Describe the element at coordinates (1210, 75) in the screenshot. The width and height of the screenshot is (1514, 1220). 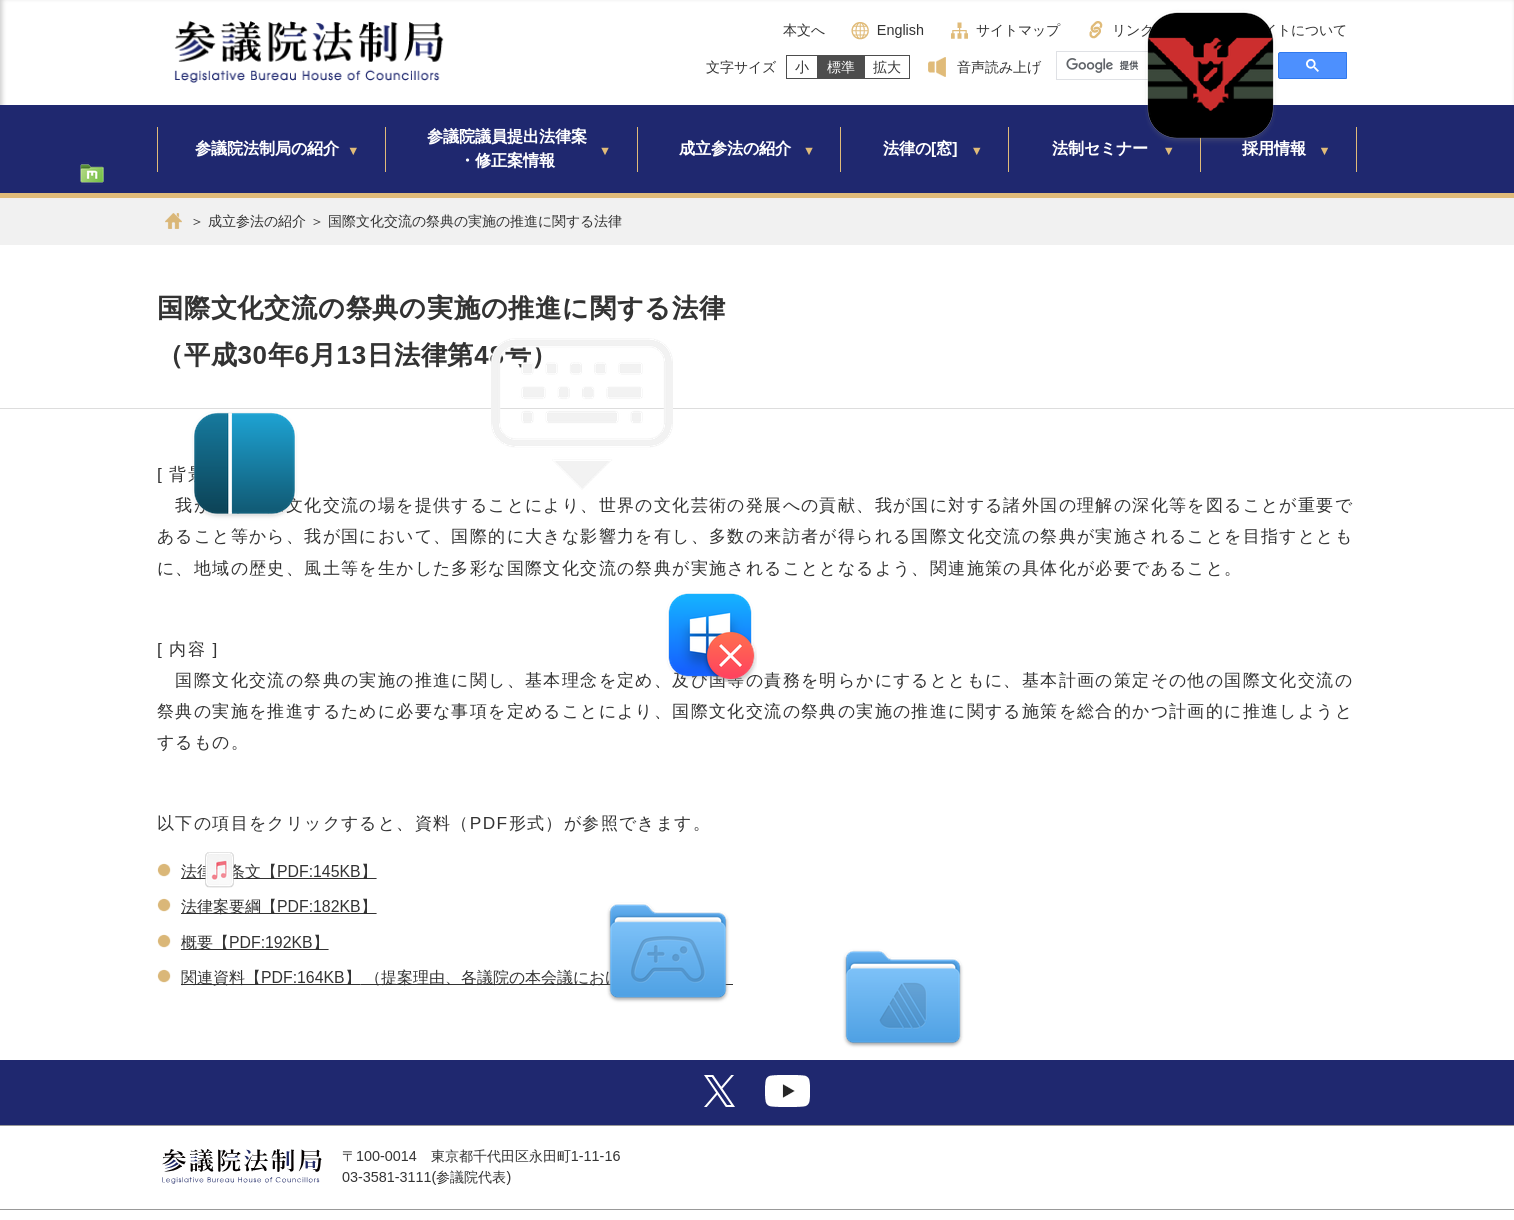
I see `launch papers, please game` at that location.